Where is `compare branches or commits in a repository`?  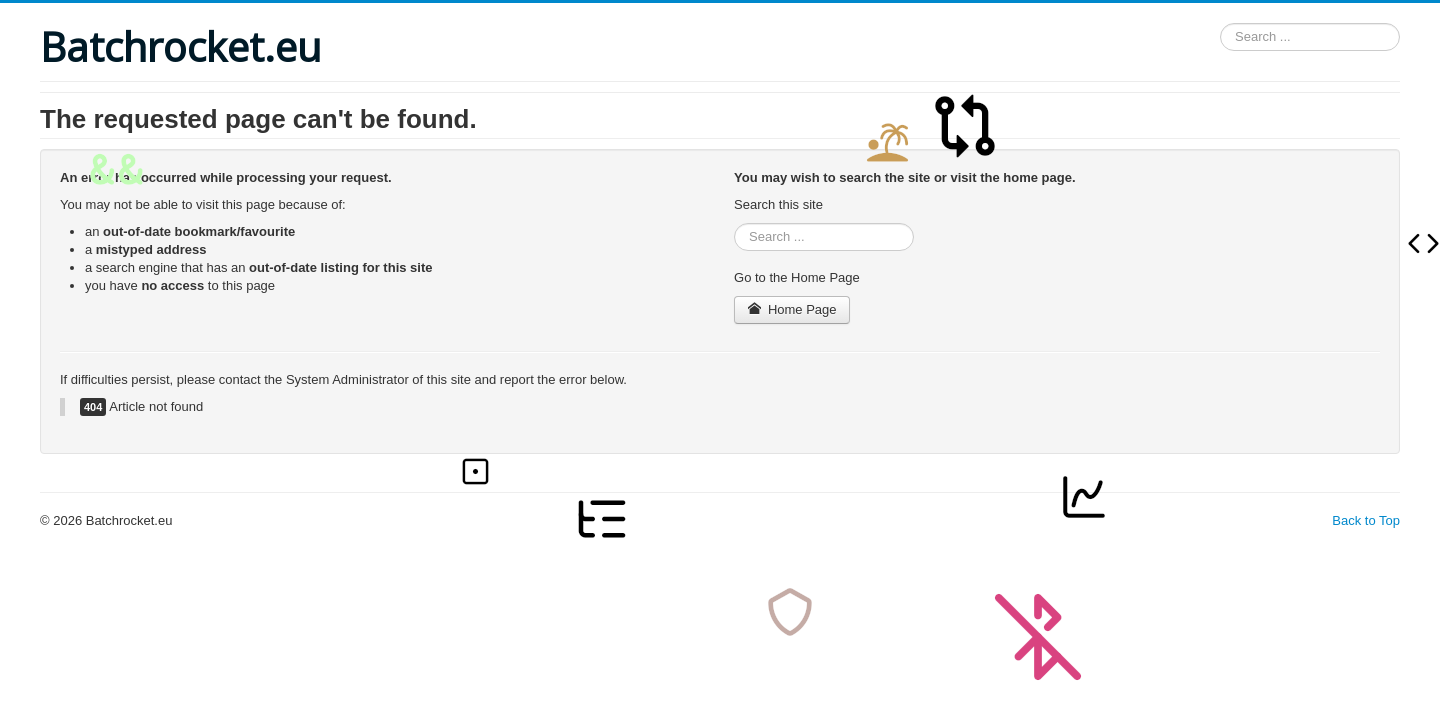 compare branches or commits in a repository is located at coordinates (965, 126).